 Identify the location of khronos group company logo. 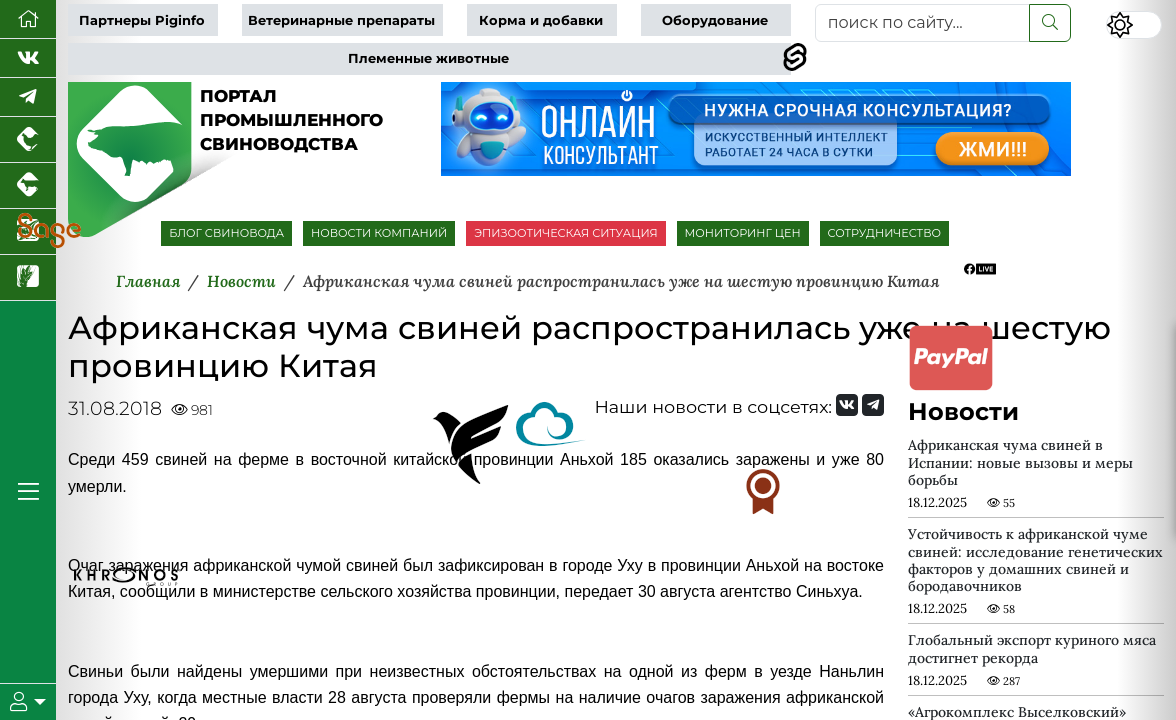
(127, 576).